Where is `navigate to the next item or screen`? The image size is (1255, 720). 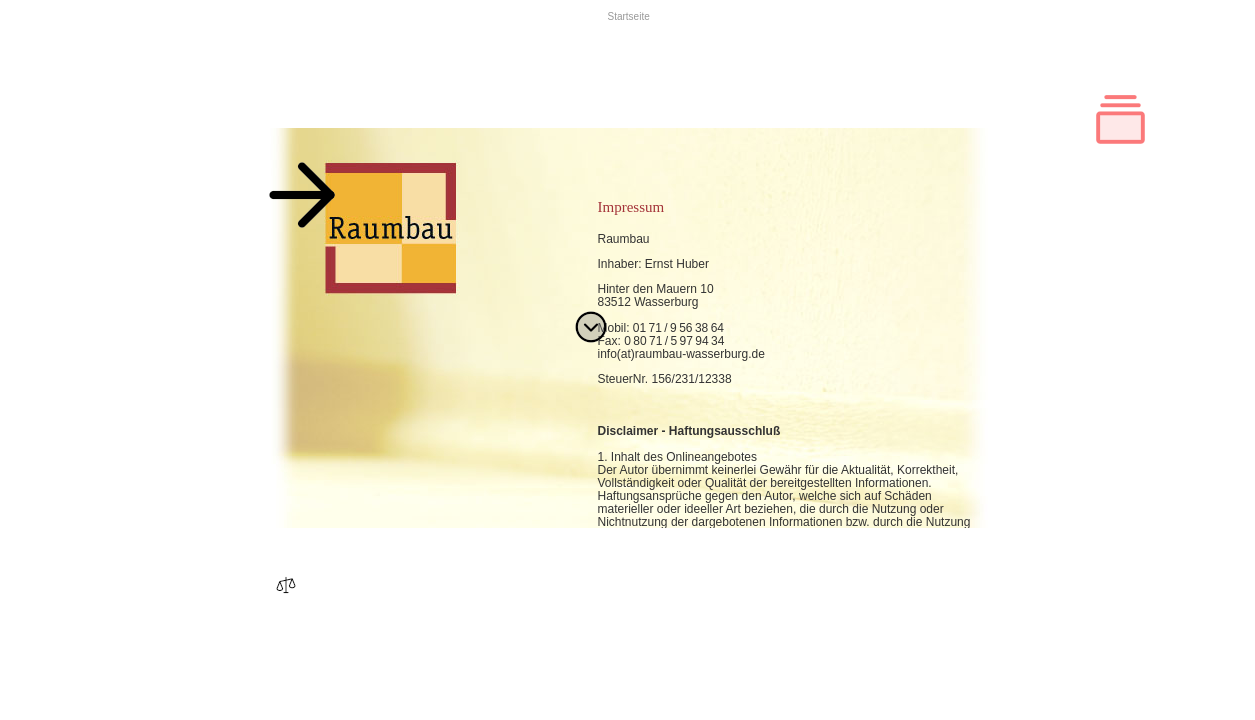
navigate to the next item or screen is located at coordinates (302, 195).